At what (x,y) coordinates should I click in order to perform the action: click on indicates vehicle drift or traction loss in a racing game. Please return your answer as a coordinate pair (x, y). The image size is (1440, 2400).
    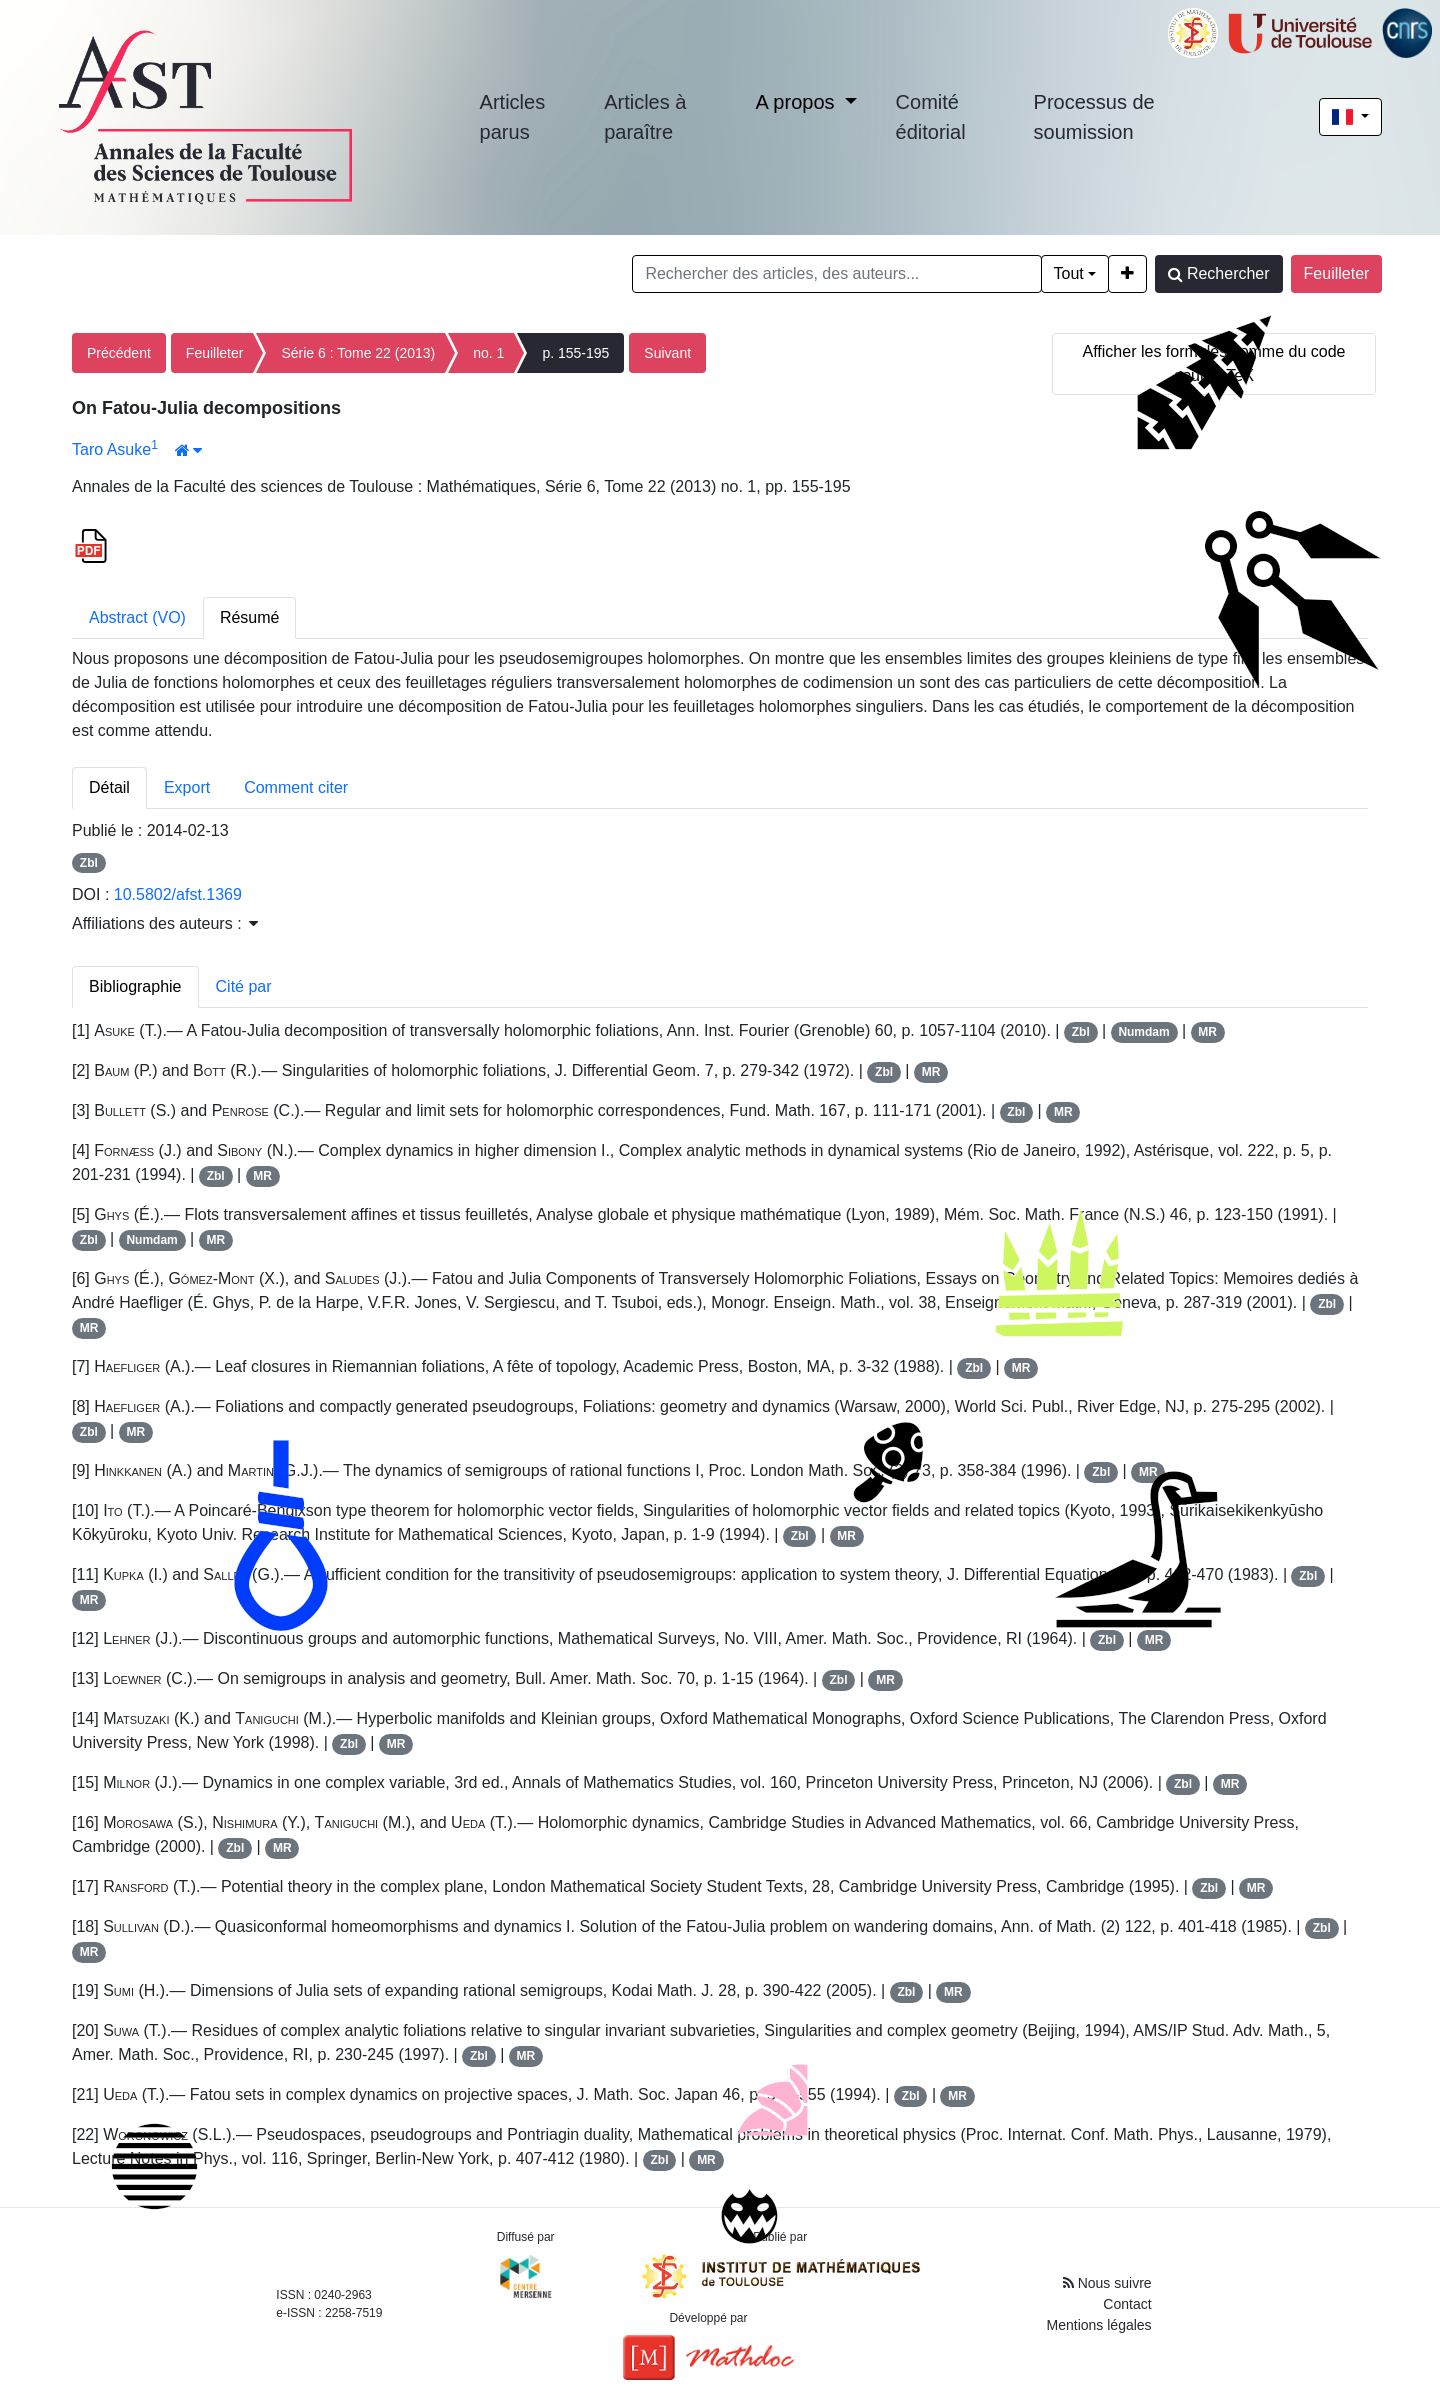
    Looking at the image, I should click on (1204, 382).